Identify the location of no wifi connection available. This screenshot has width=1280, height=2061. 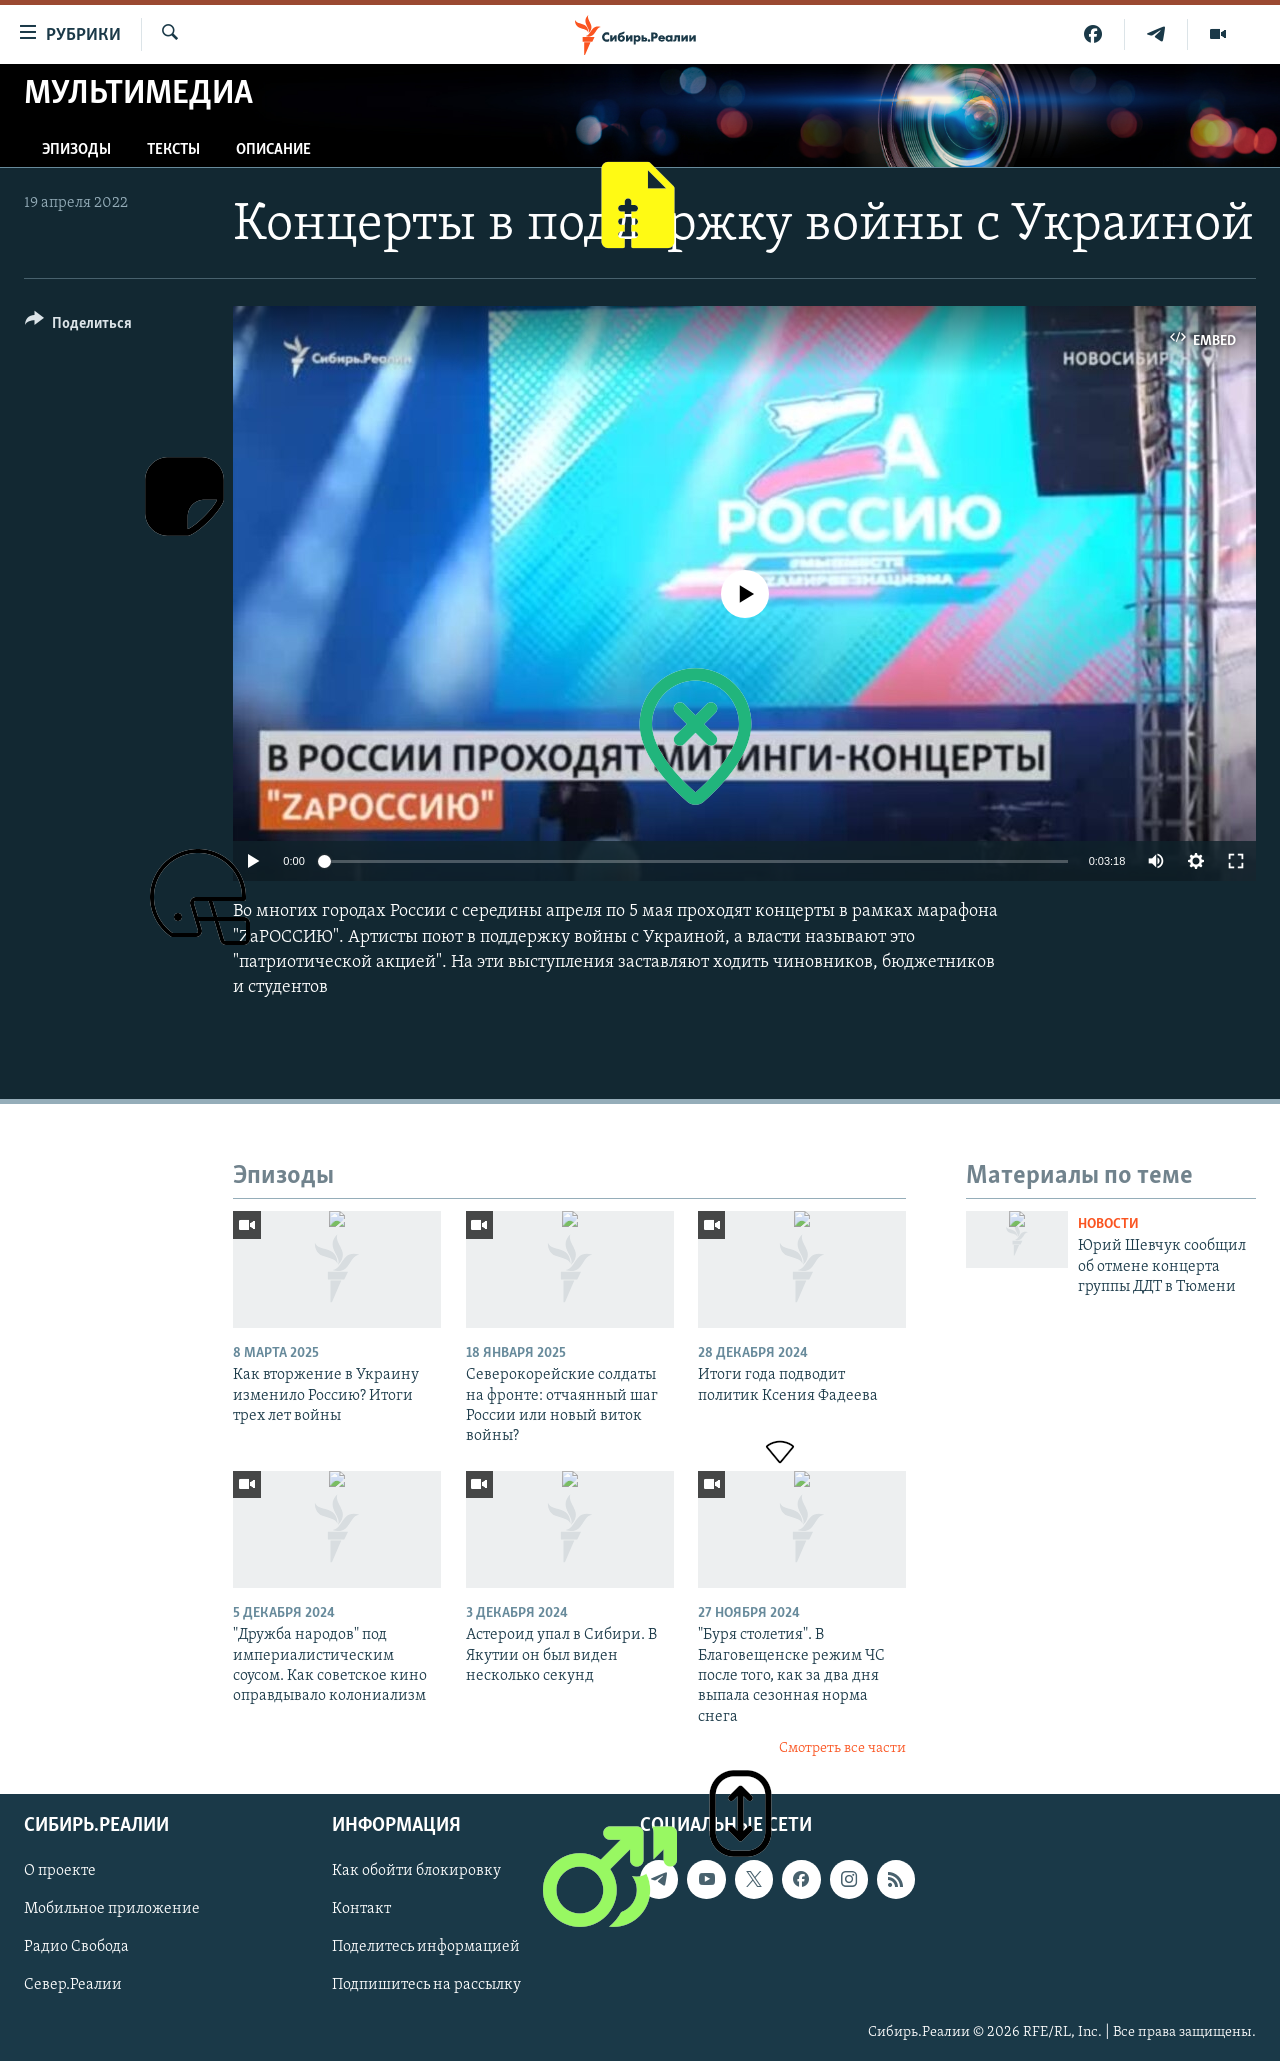
(780, 1452).